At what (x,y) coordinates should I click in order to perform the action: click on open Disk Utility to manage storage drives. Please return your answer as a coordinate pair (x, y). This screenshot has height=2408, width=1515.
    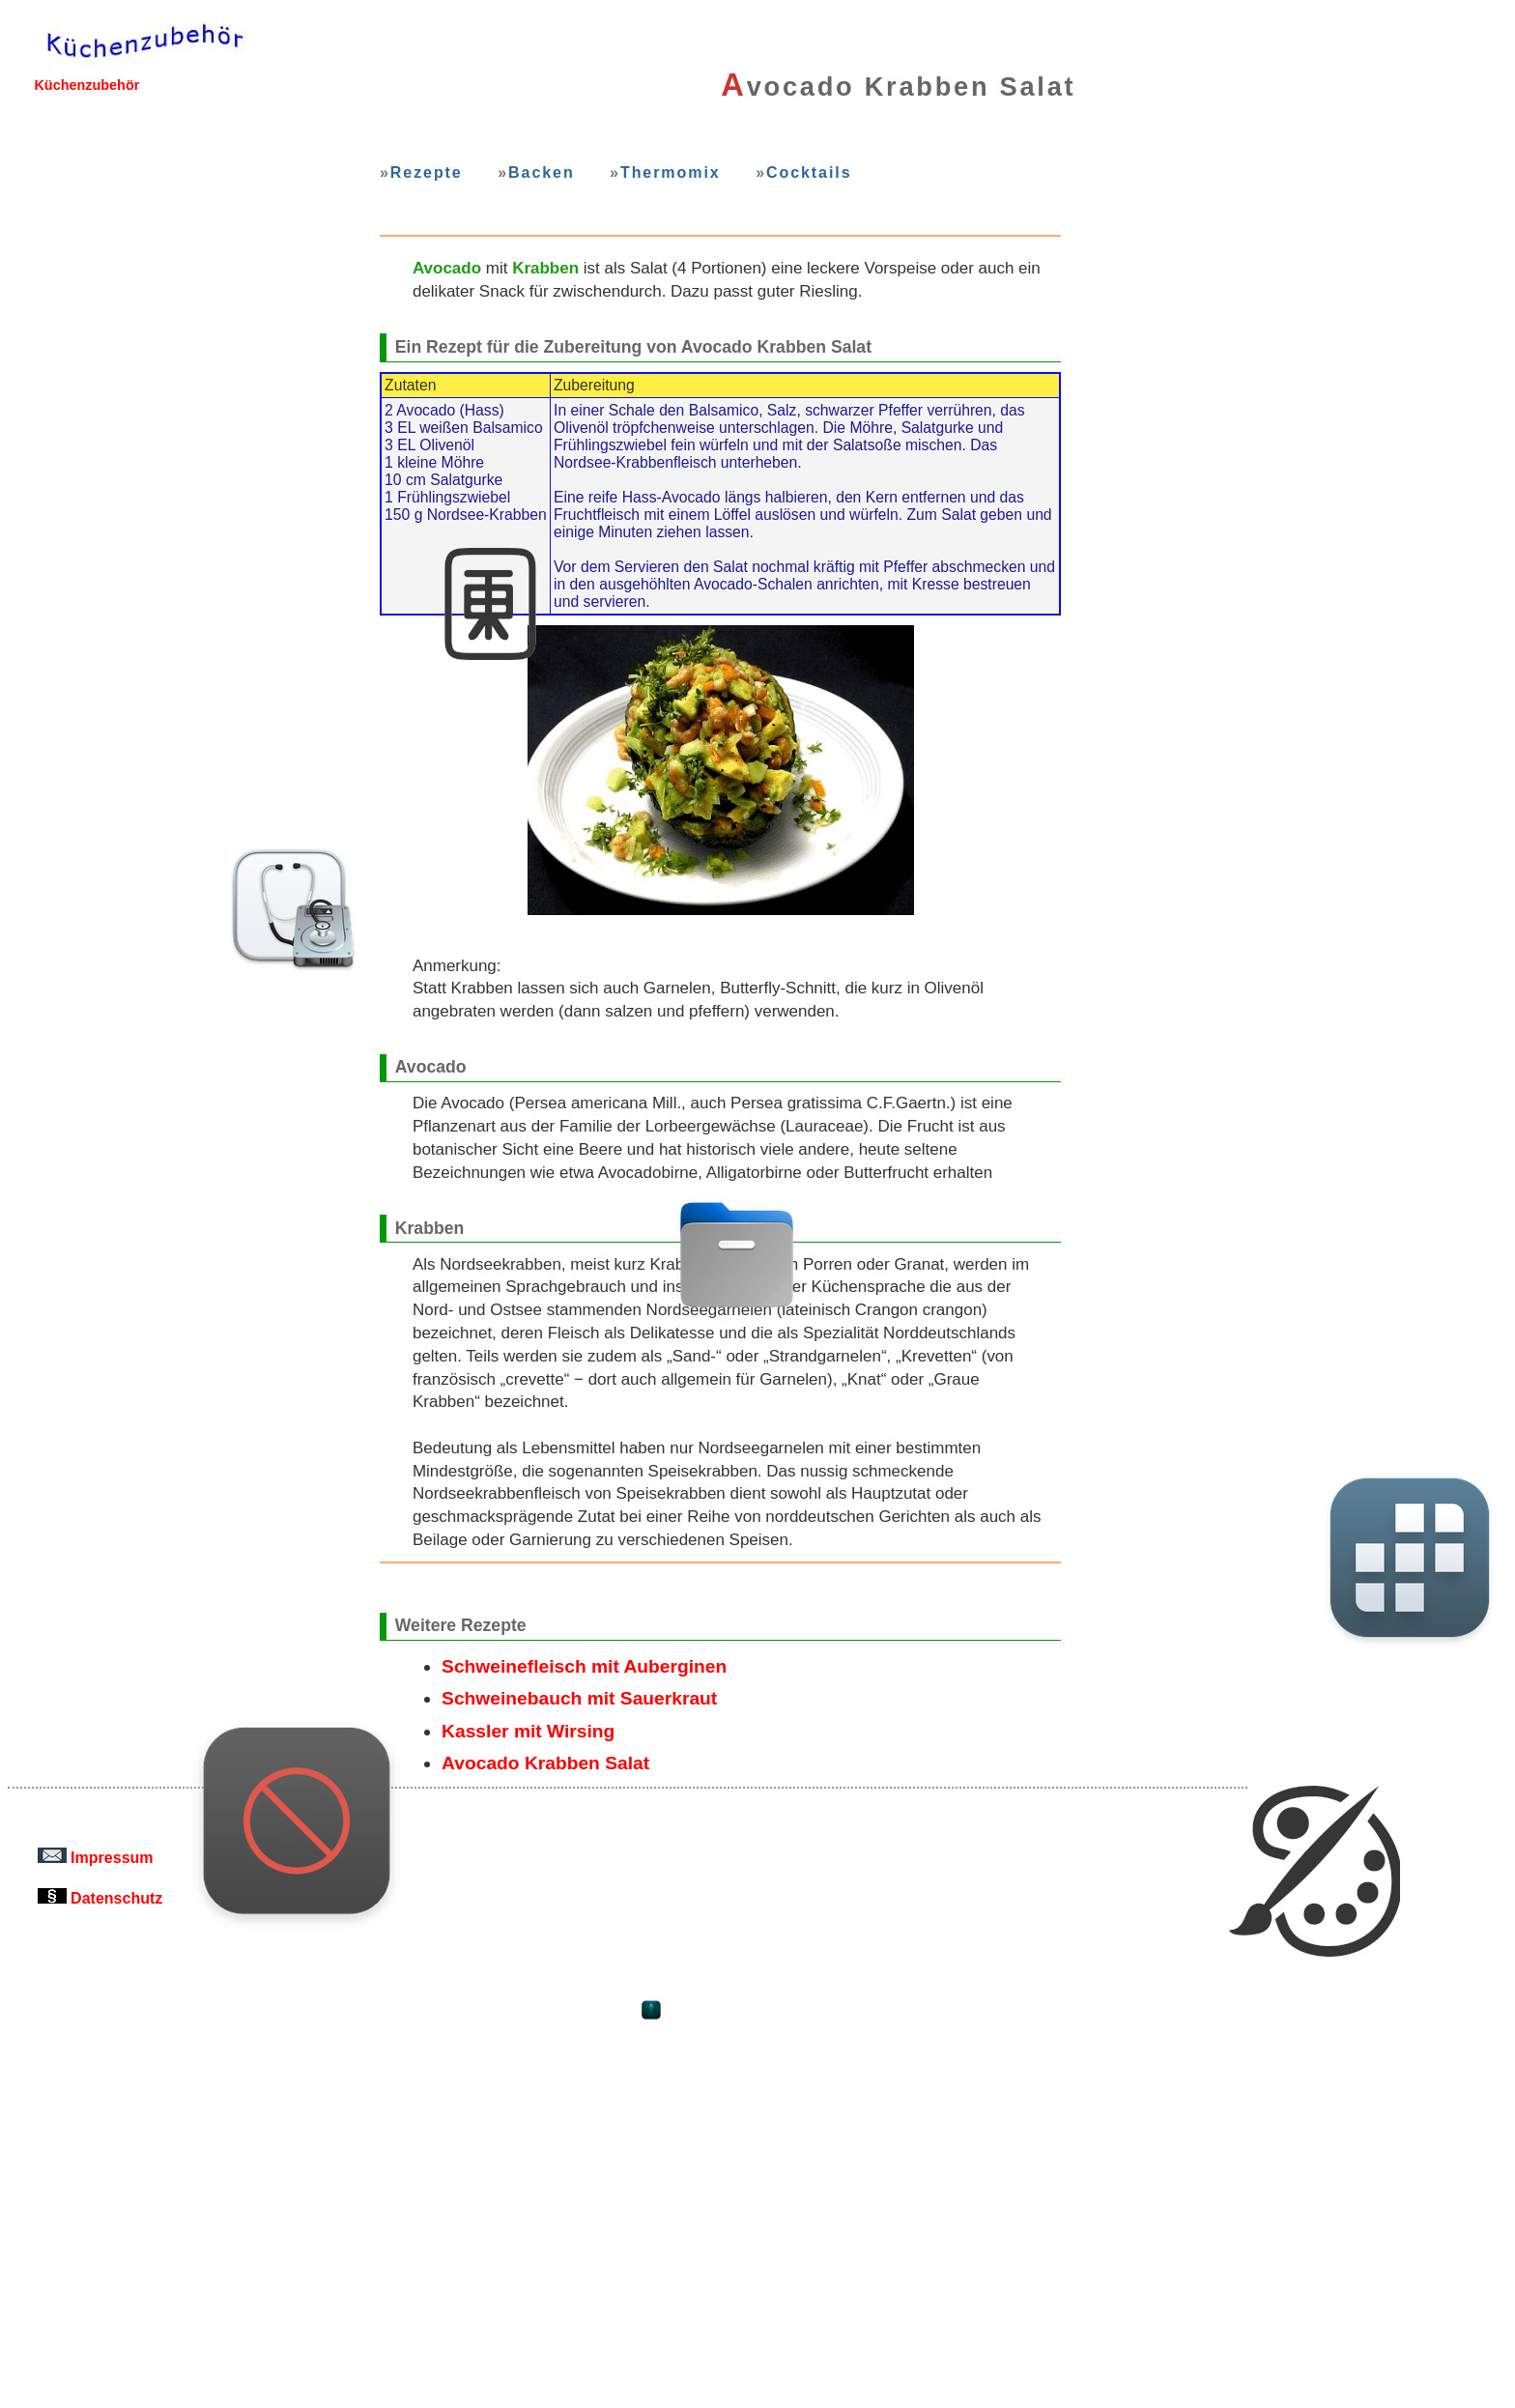
    Looking at the image, I should click on (289, 905).